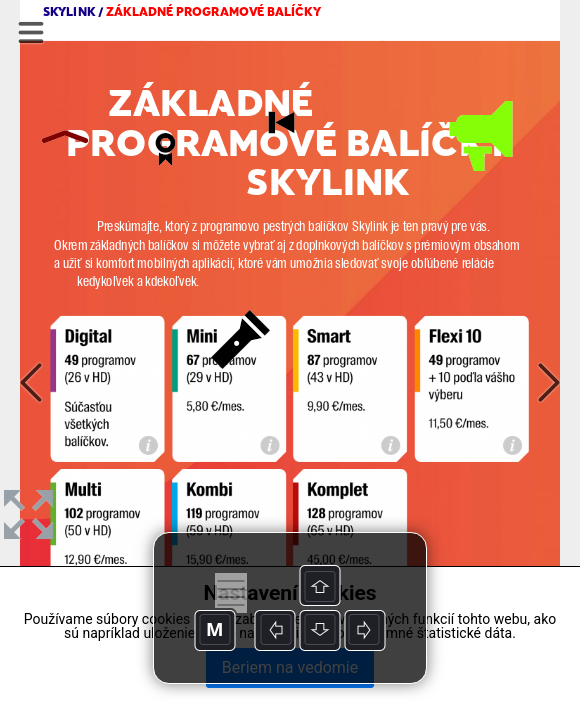  What do you see at coordinates (65, 138) in the screenshot?
I see `collapse or minimize a section` at bounding box center [65, 138].